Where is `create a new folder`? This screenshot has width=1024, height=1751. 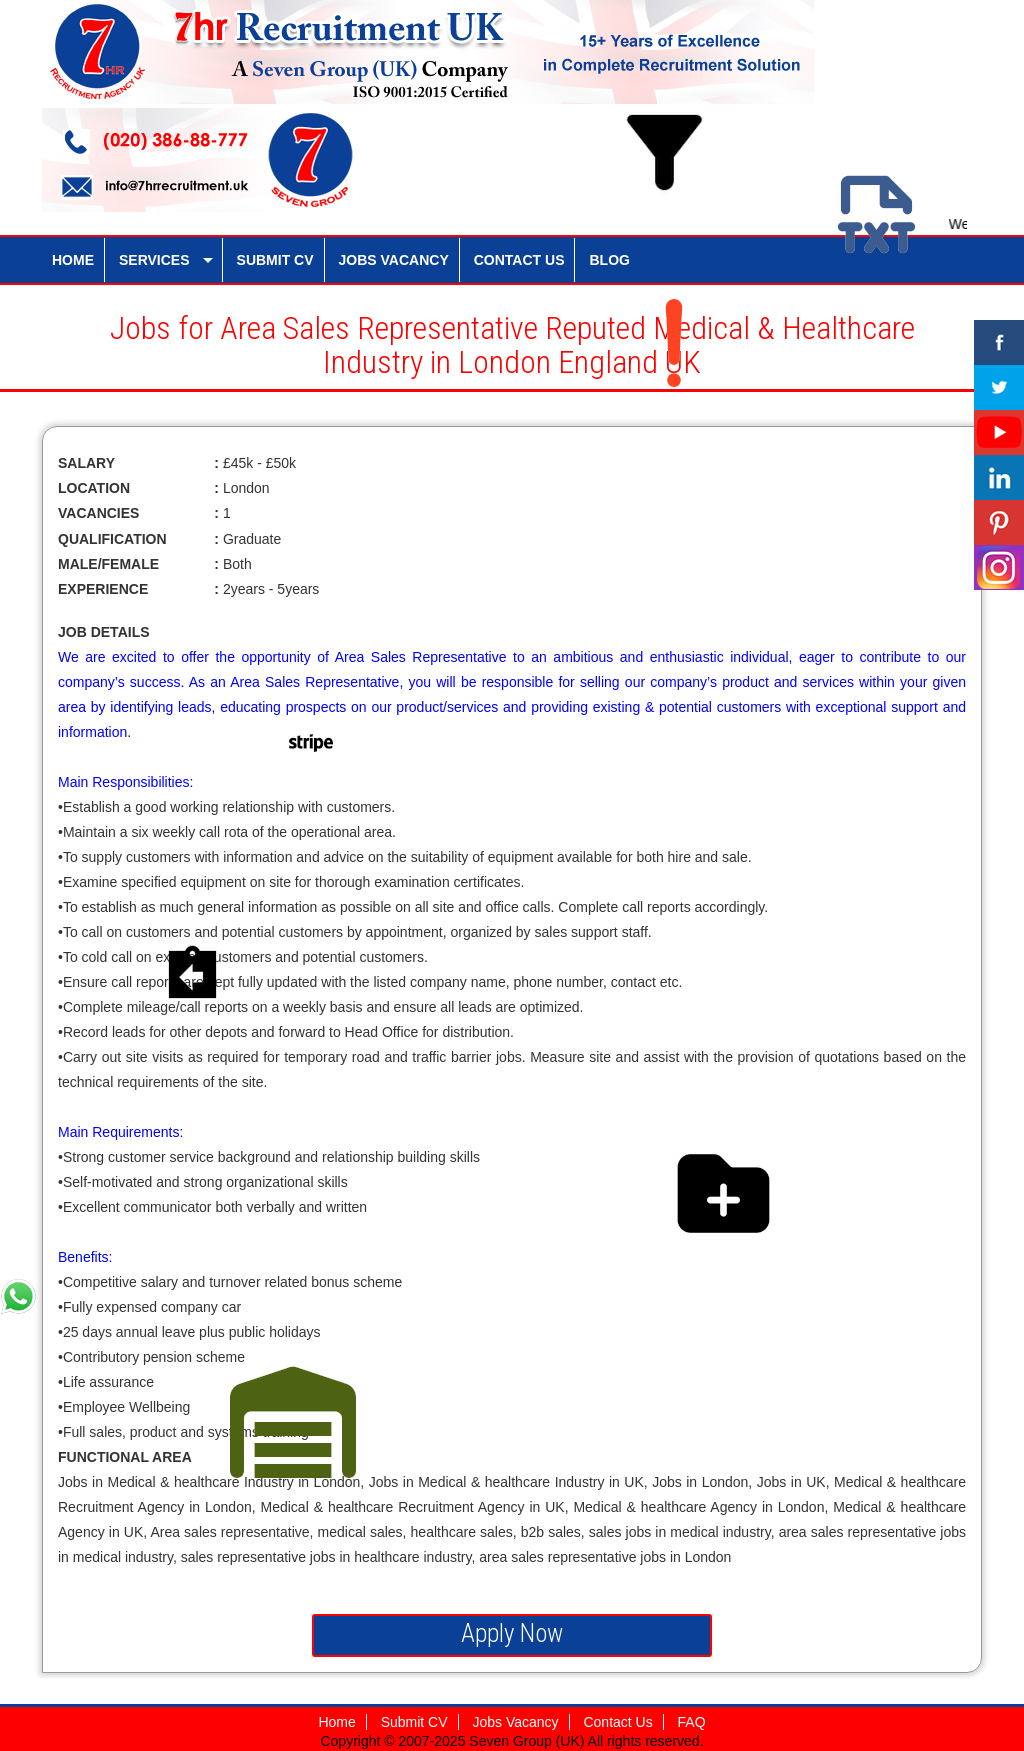 create a new folder is located at coordinates (723, 1193).